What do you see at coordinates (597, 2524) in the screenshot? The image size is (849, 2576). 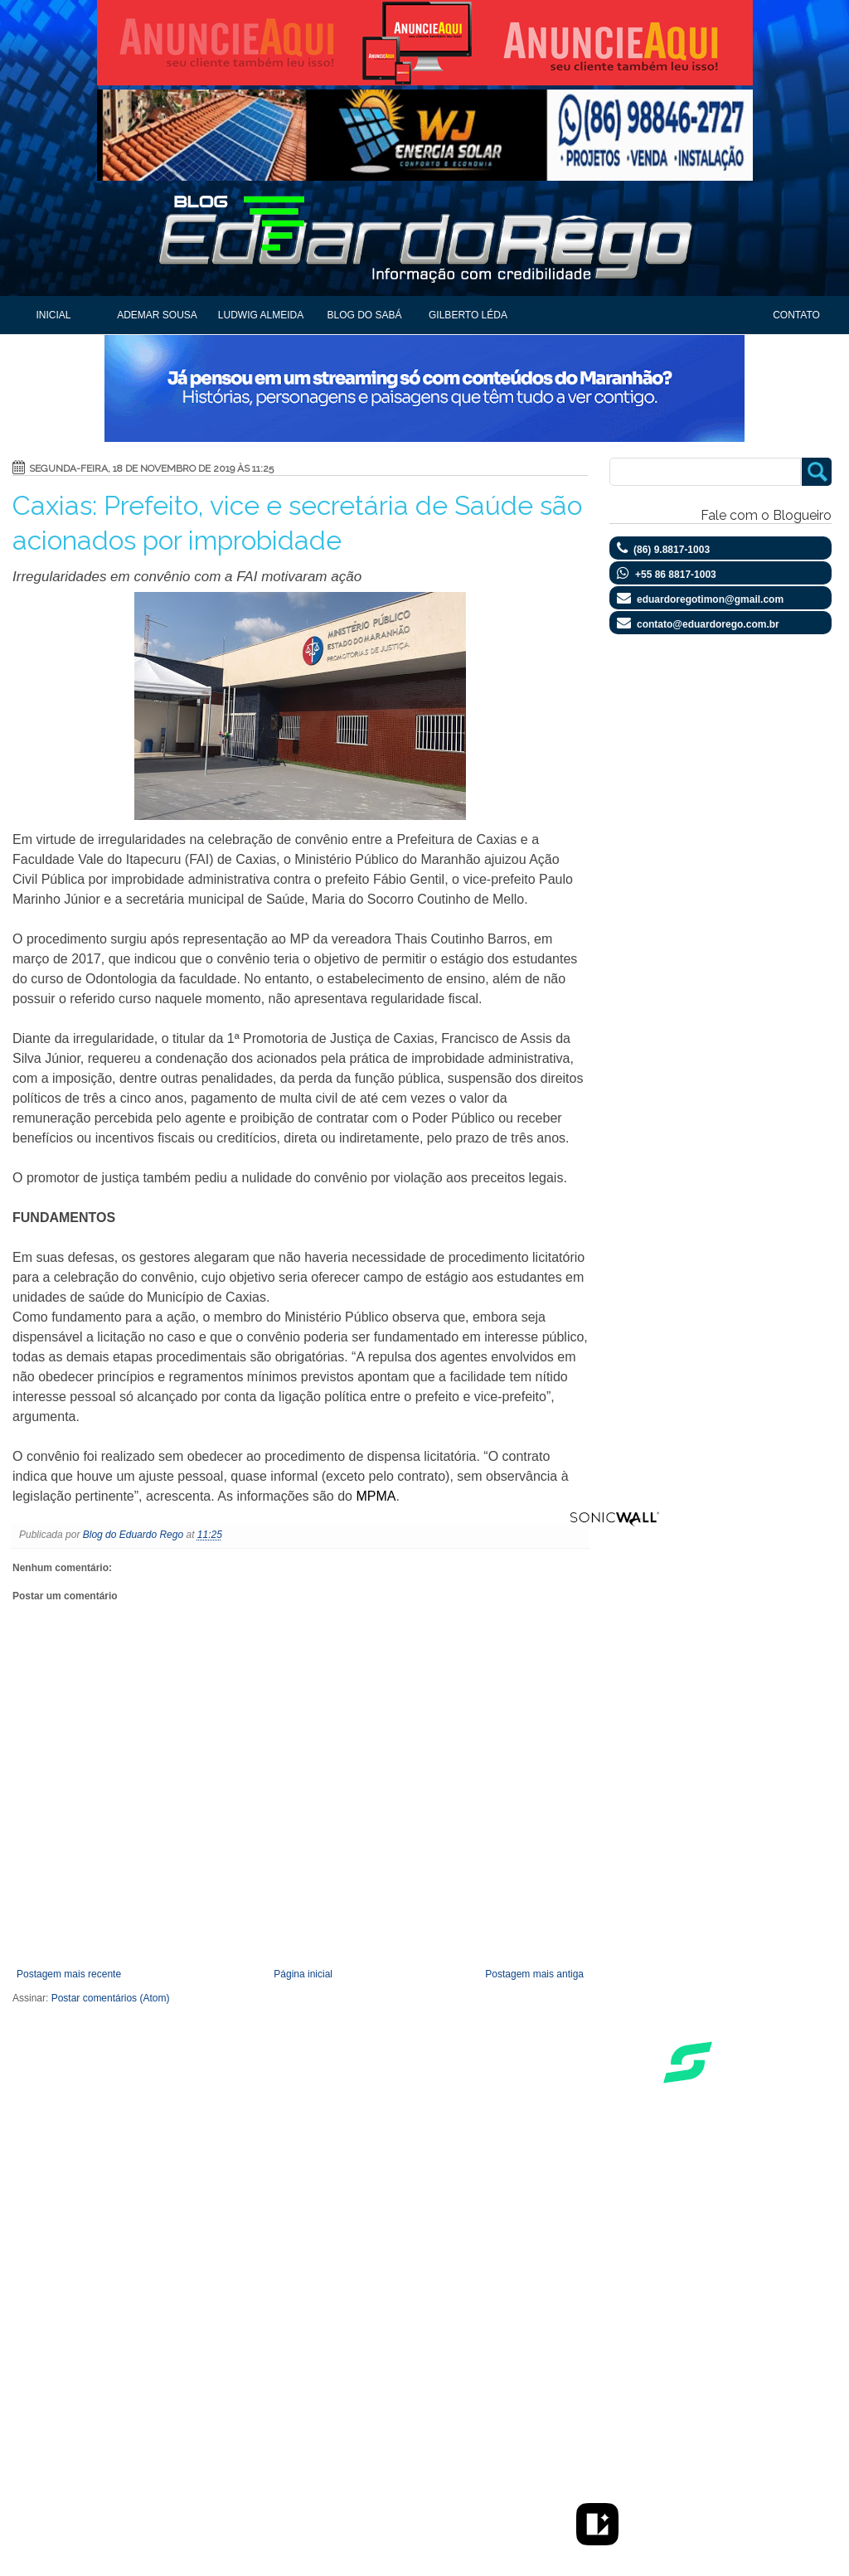 I see `open lunacy design application` at bounding box center [597, 2524].